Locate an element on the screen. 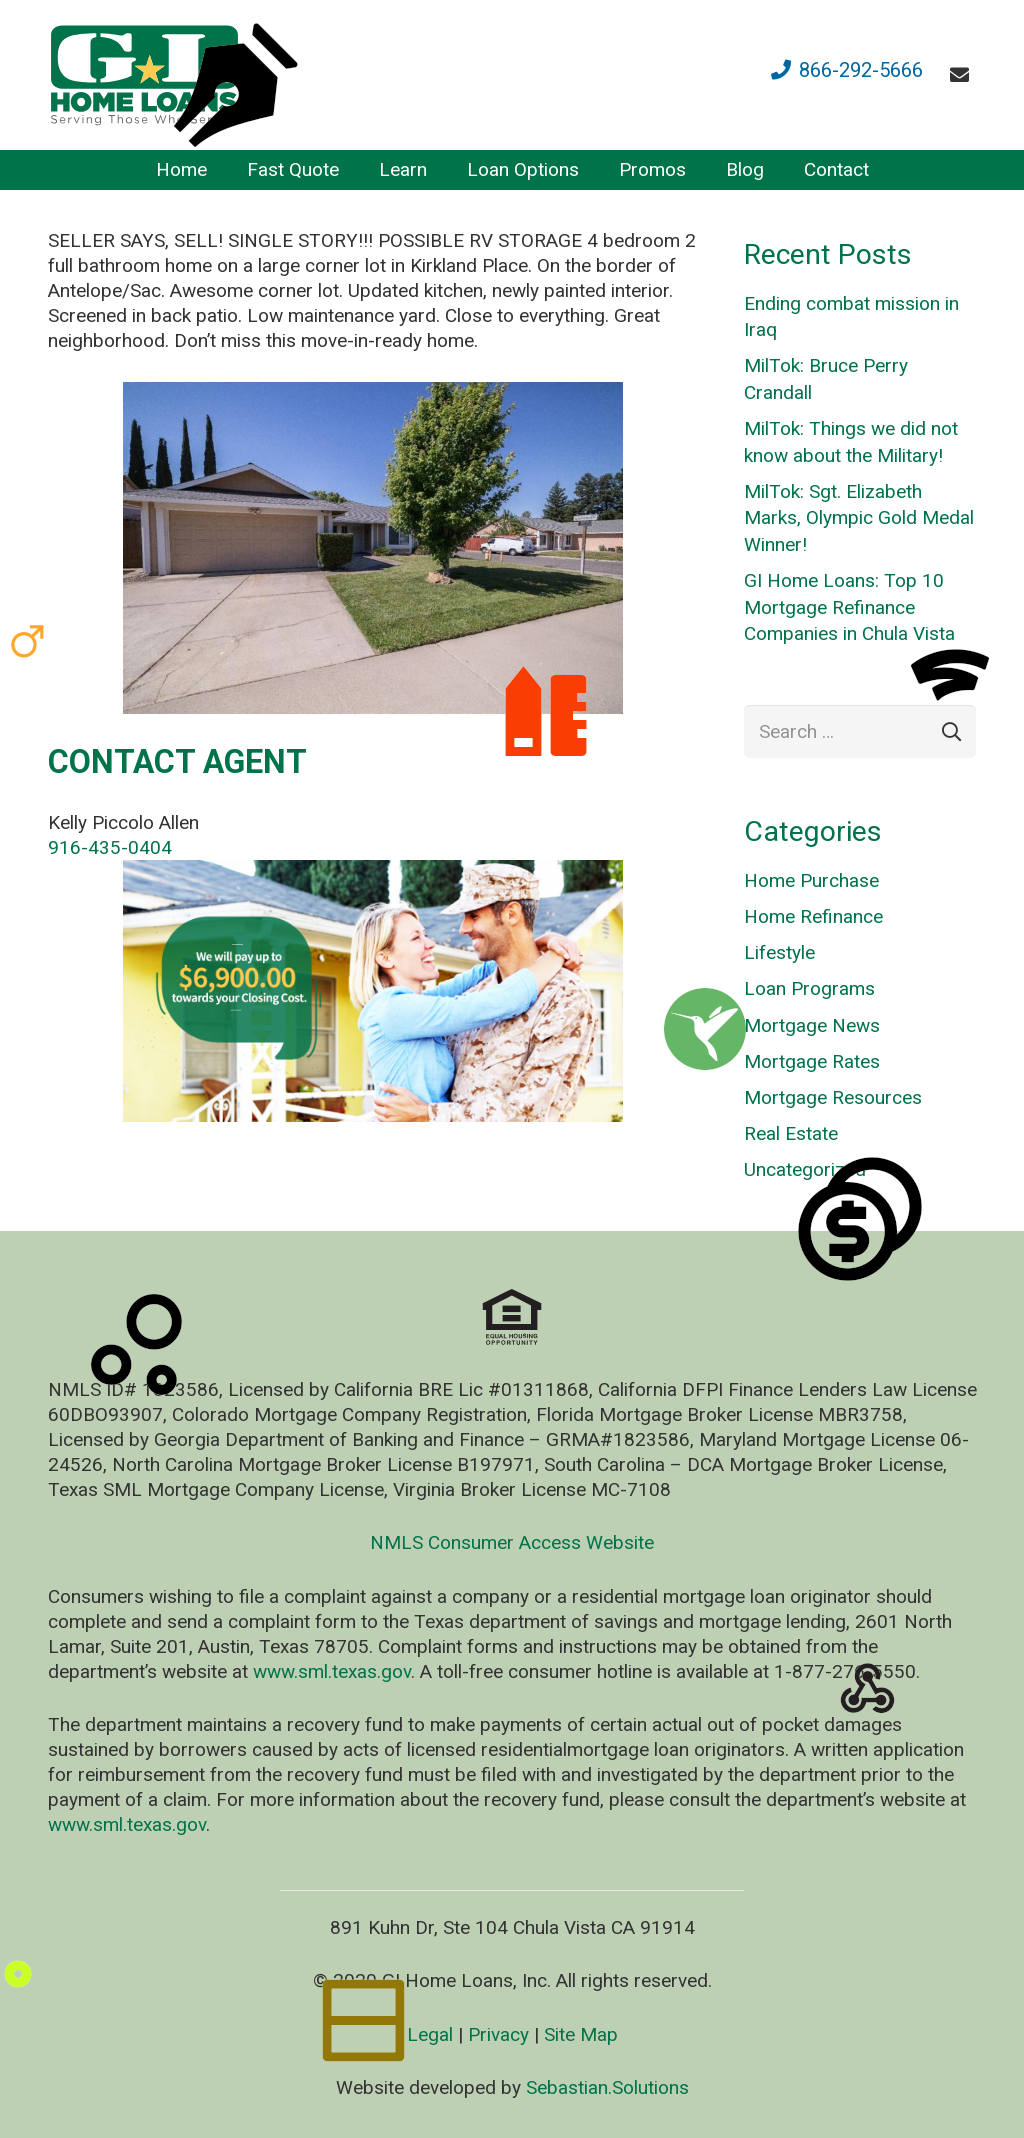 This screenshot has height=2138, width=1024. view bubble chart visualization is located at coordinates (141, 1344).